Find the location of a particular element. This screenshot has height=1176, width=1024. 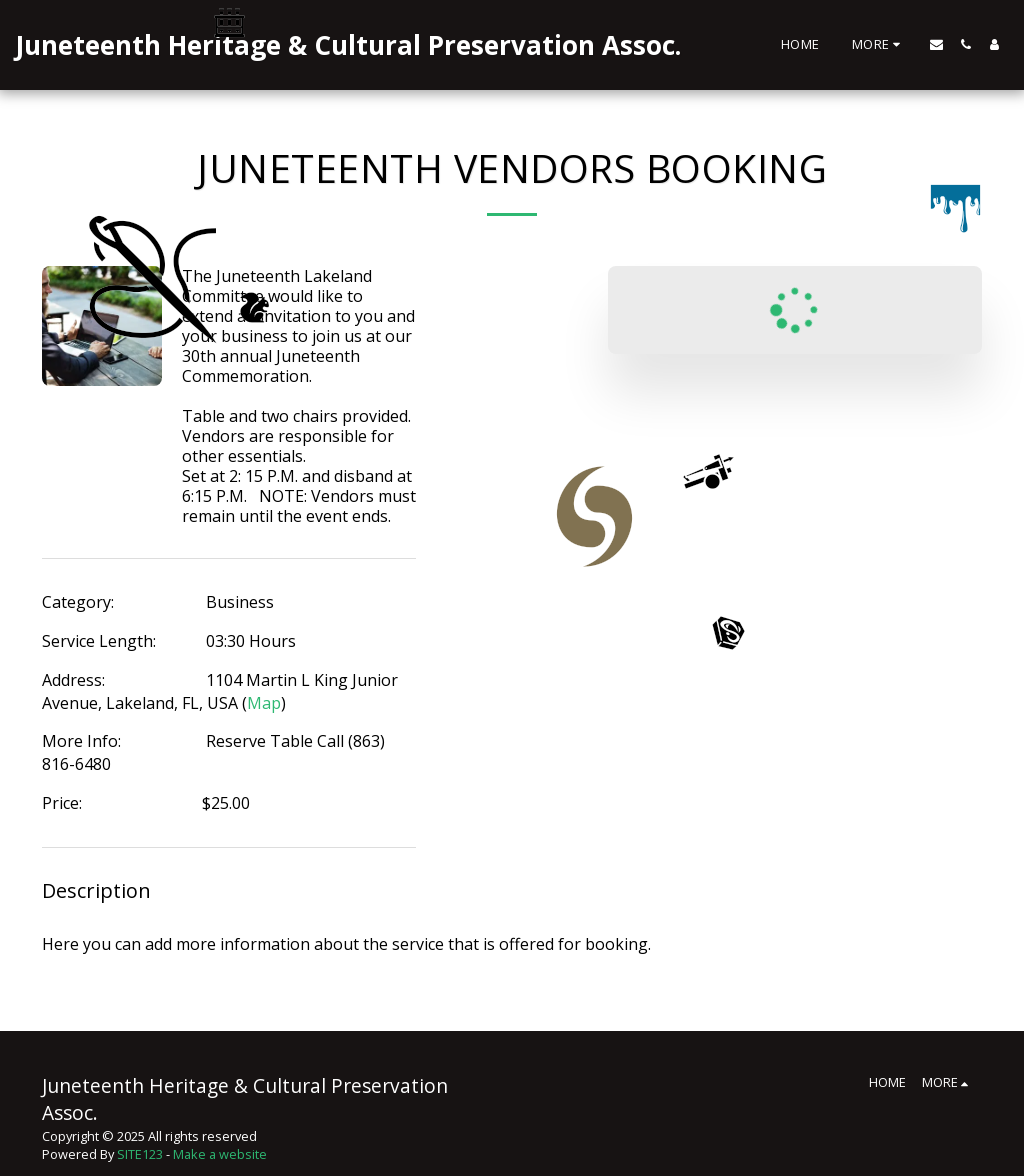

access laboratory or science features is located at coordinates (229, 22).